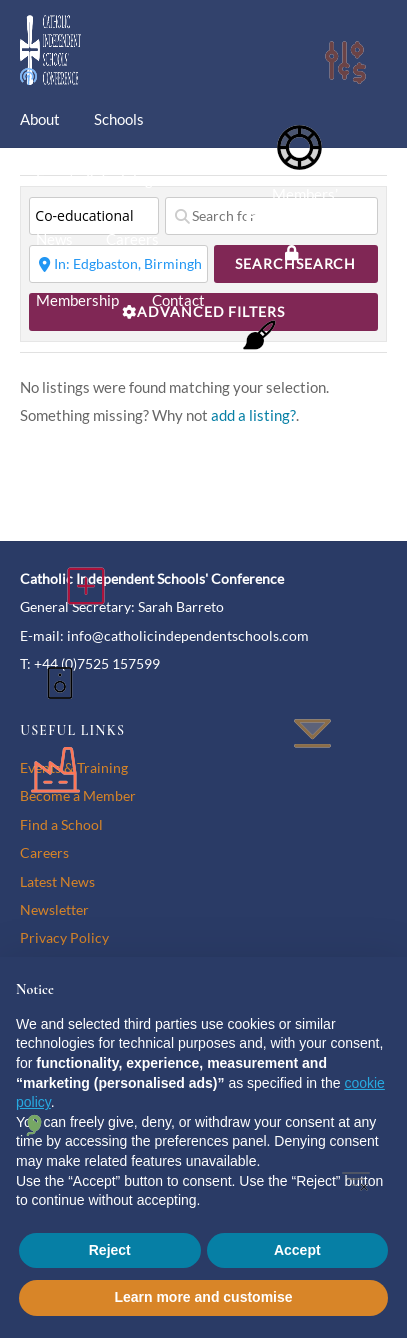  What do you see at coordinates (344, 60) in the screenshot?
I see `adjust pricing or cost settings` at bounding box center [344, 60].